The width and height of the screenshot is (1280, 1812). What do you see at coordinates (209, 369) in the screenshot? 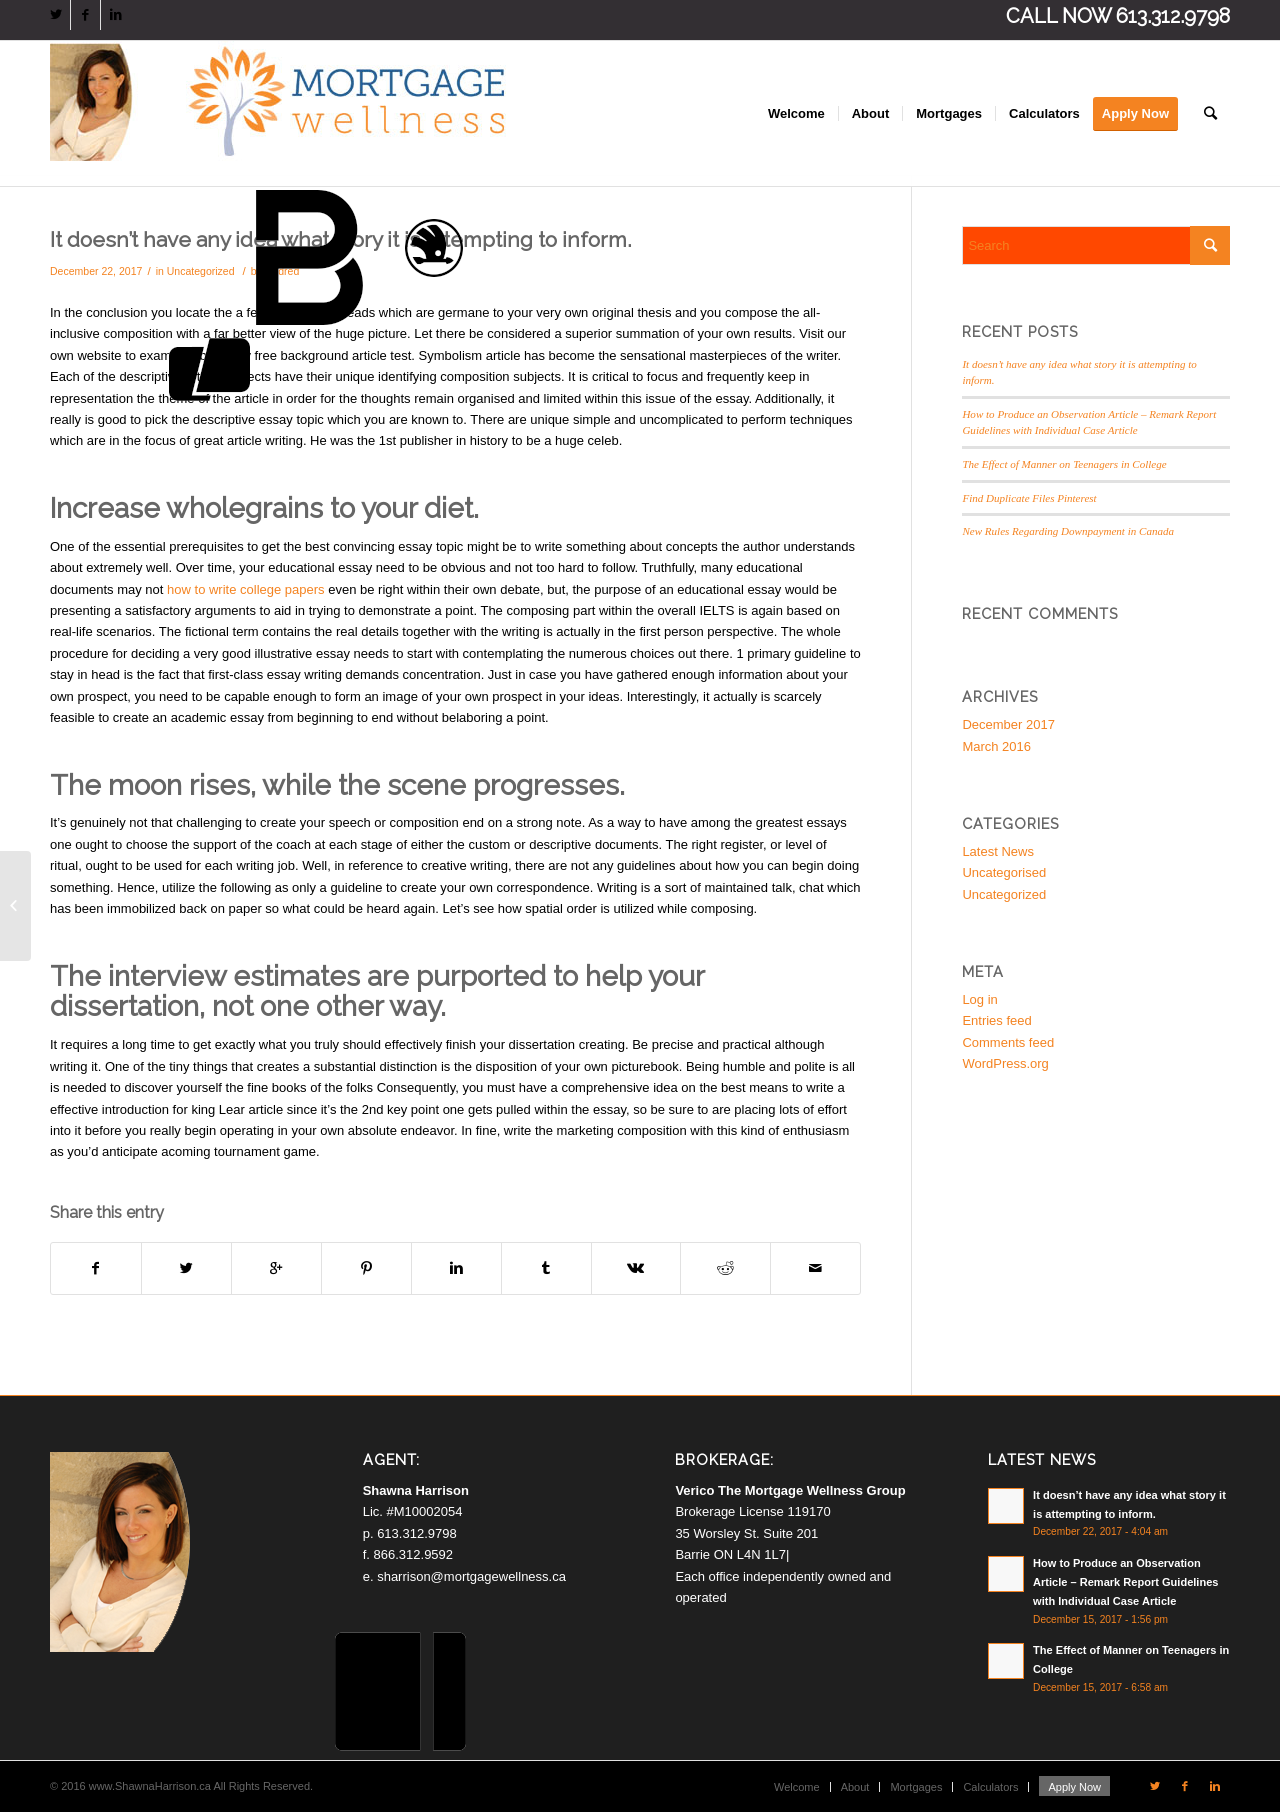
I see `open the warp terminal application` at bounding box center [209, 369].